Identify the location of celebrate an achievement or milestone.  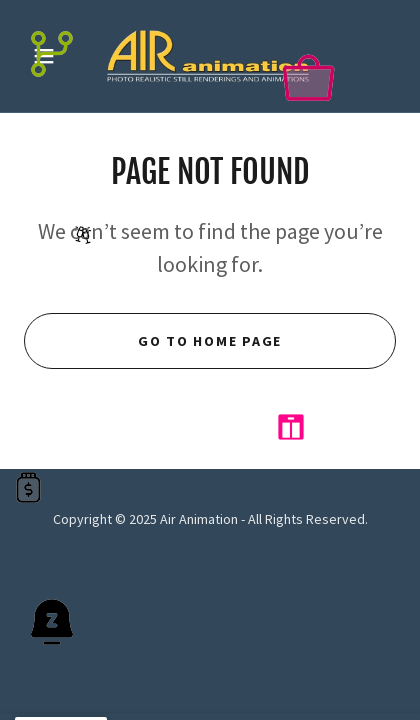
(83, 235).